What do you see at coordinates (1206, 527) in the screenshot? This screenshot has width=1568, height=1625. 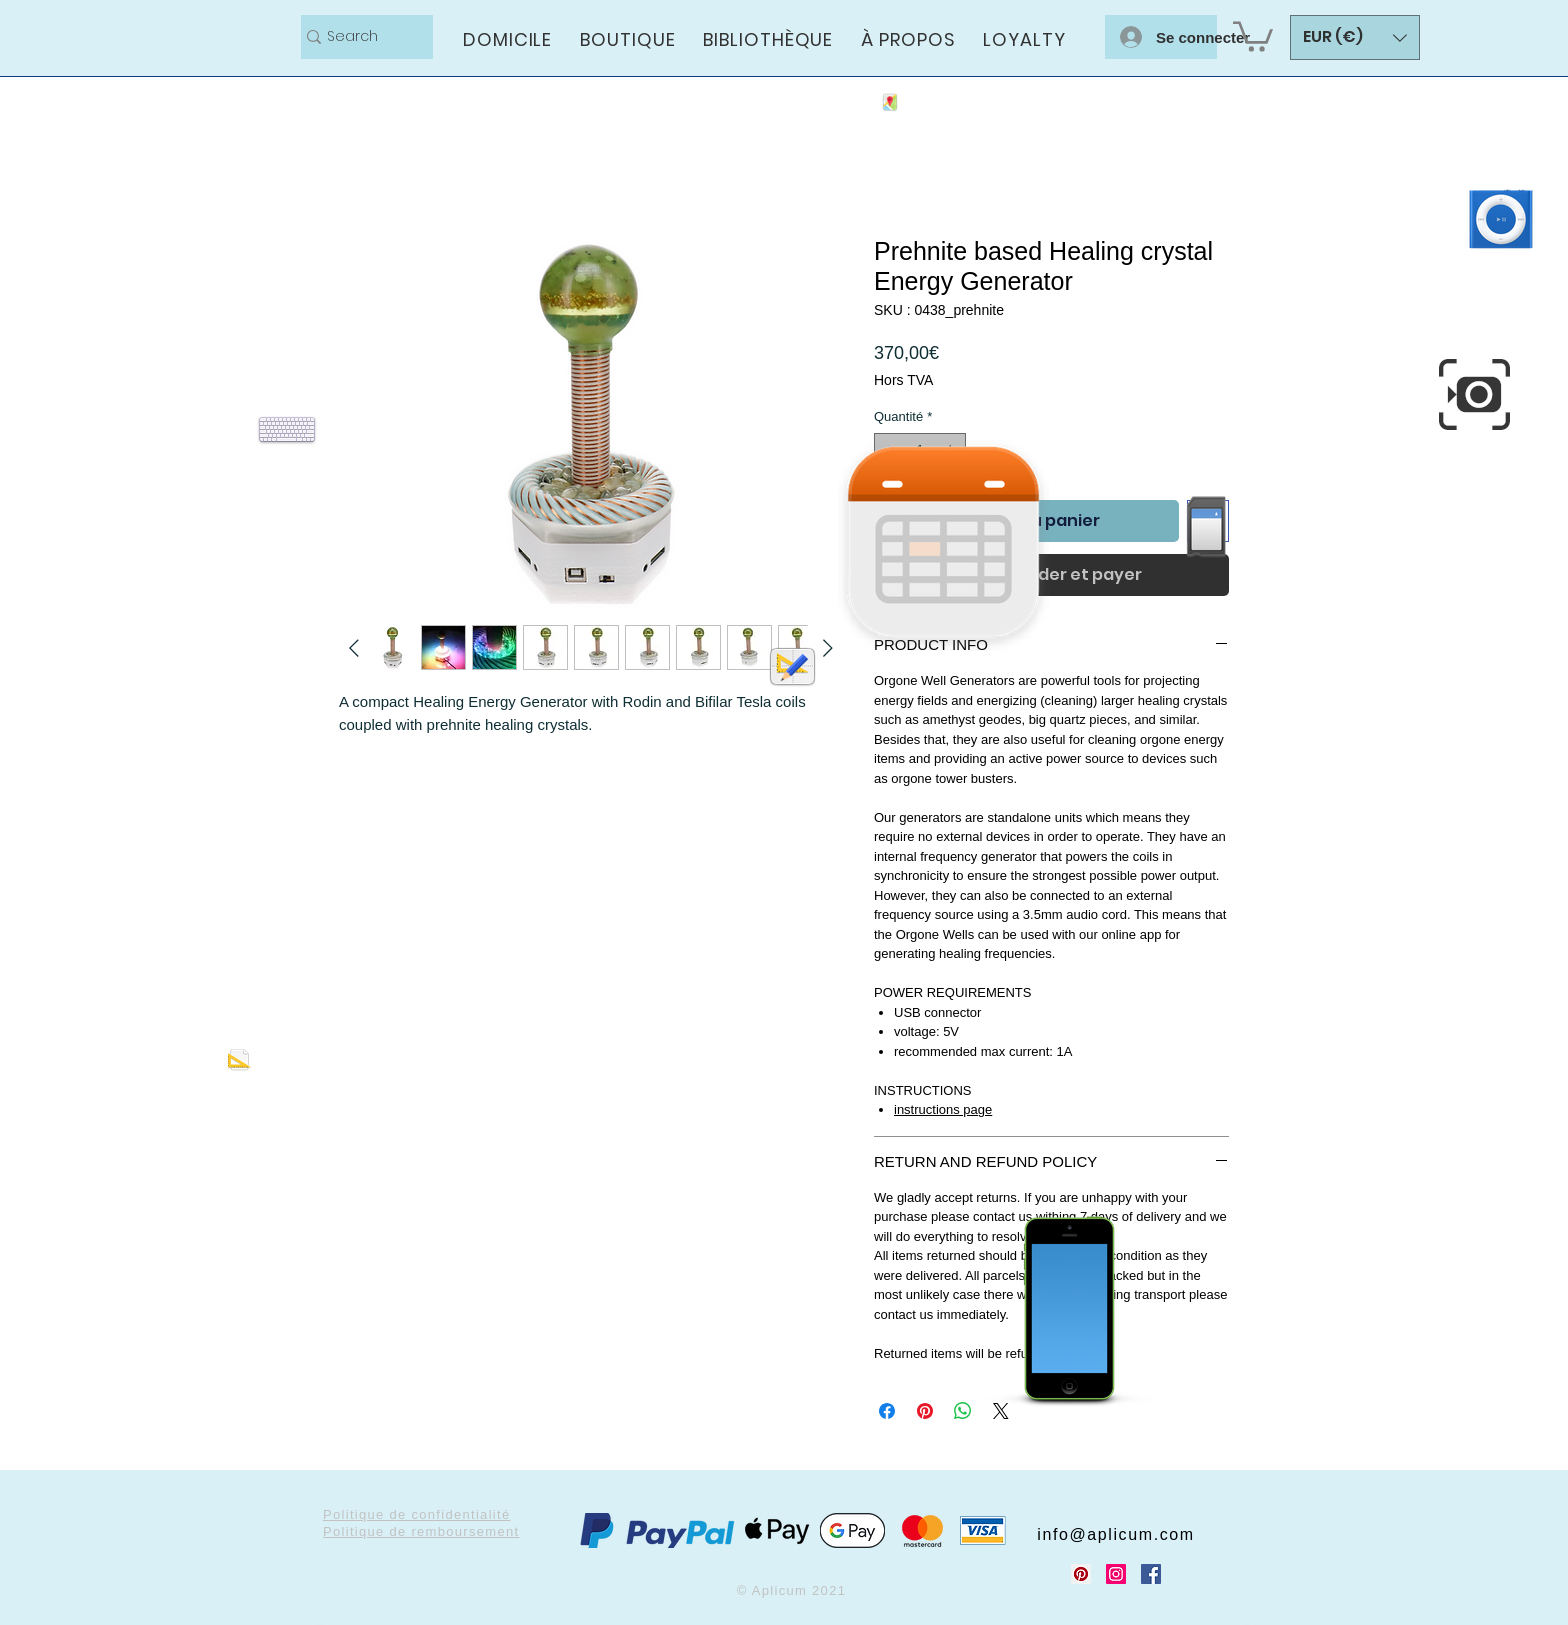 I see `memory stick pro duo storage device` at bounding box center [1206, 527].